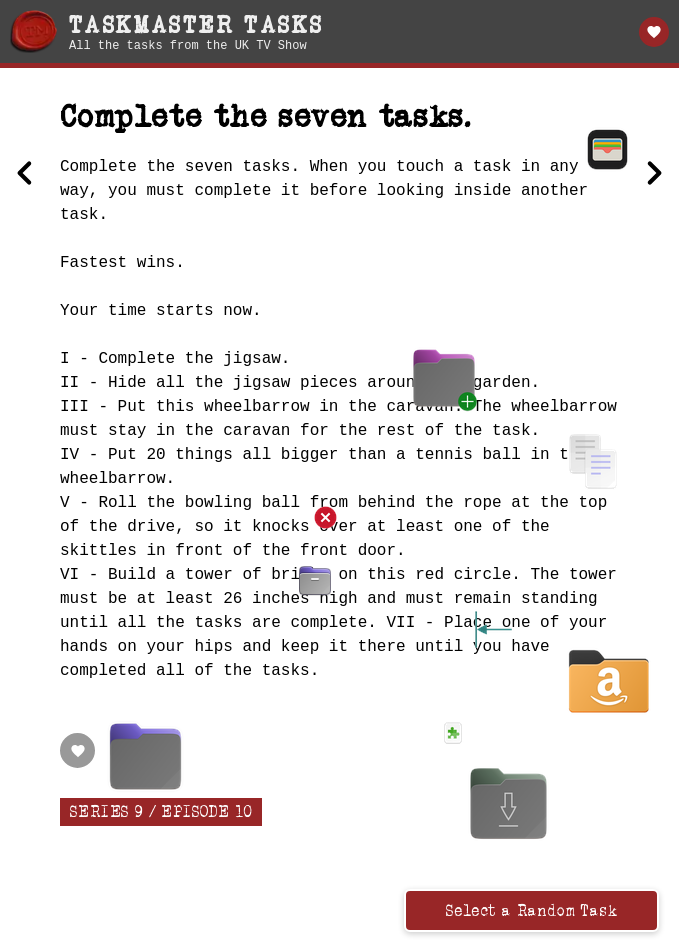 This screenshot has width=679, height=952. What do you see at coordinates (453, 733) in the screenshot?
I see `firefox browser extension or add-on installer file` at bounding box center [453, 733].